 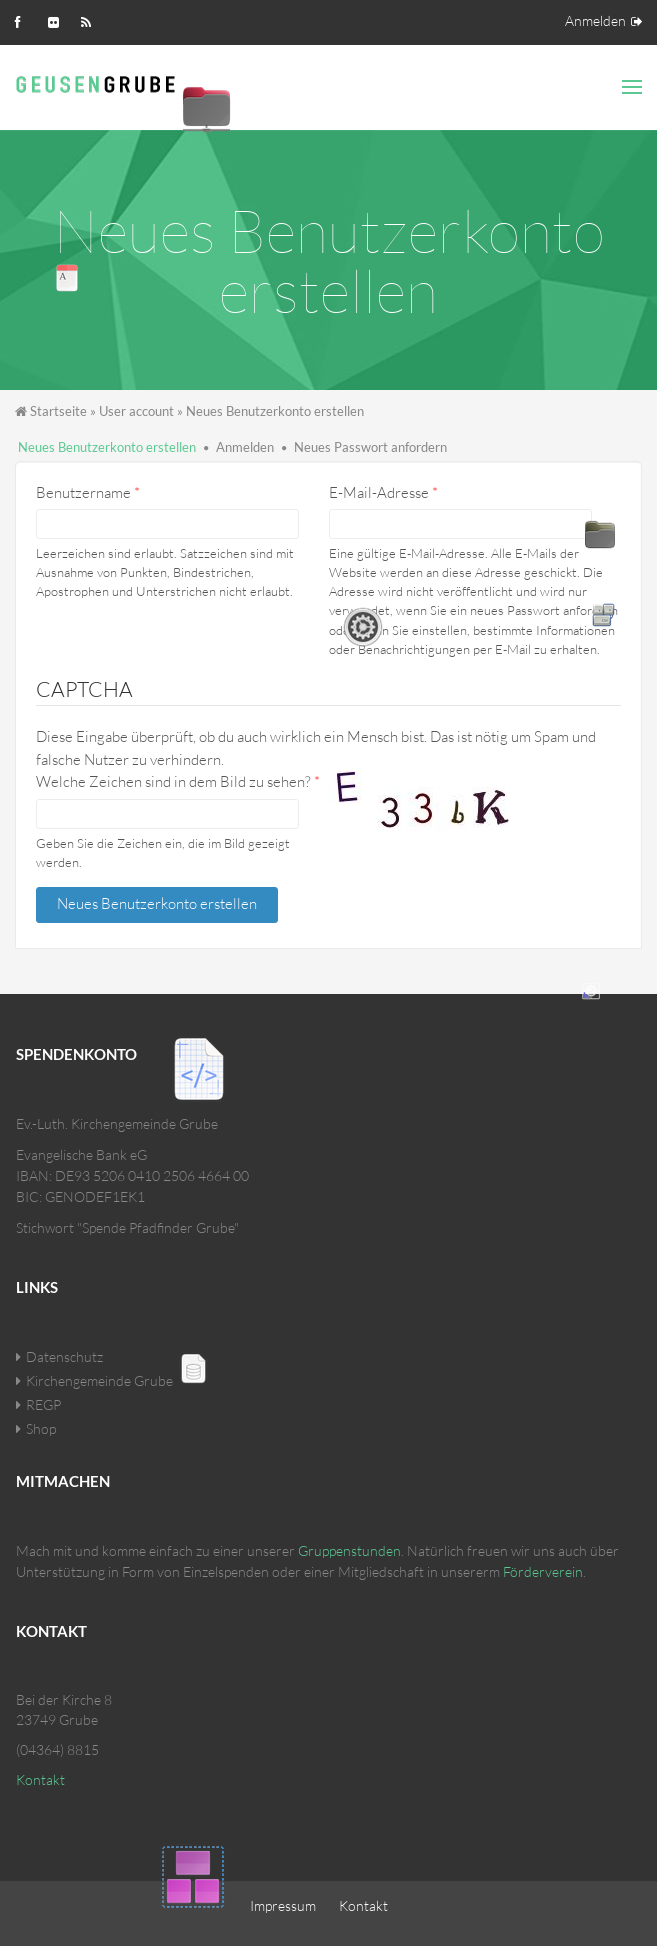 I want to click on open the gnome books e-reader application, so click(x=67, y=278).